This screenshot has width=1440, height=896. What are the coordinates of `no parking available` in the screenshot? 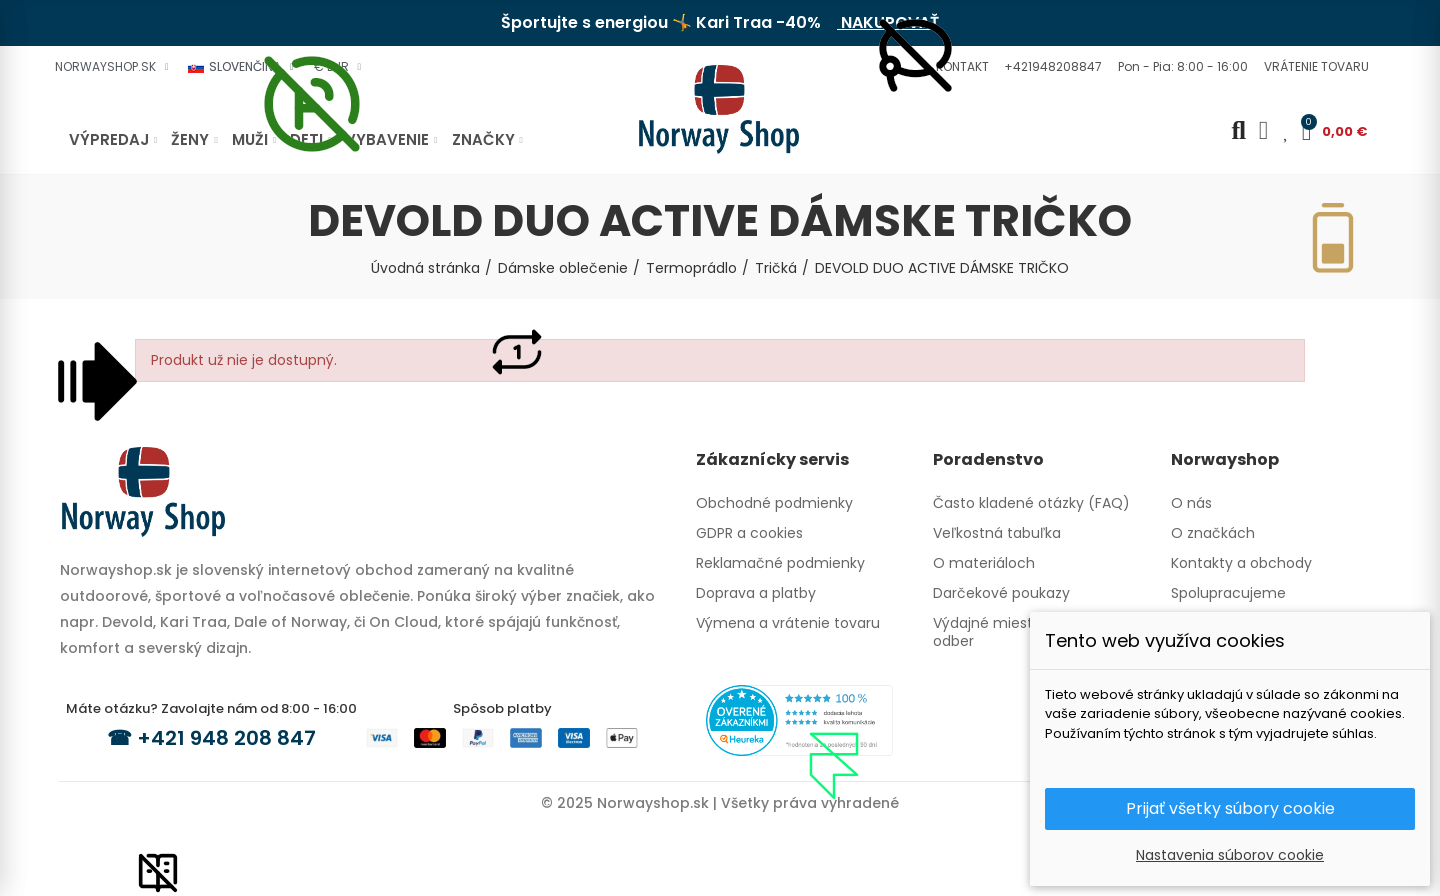 It's located at (312, 104).